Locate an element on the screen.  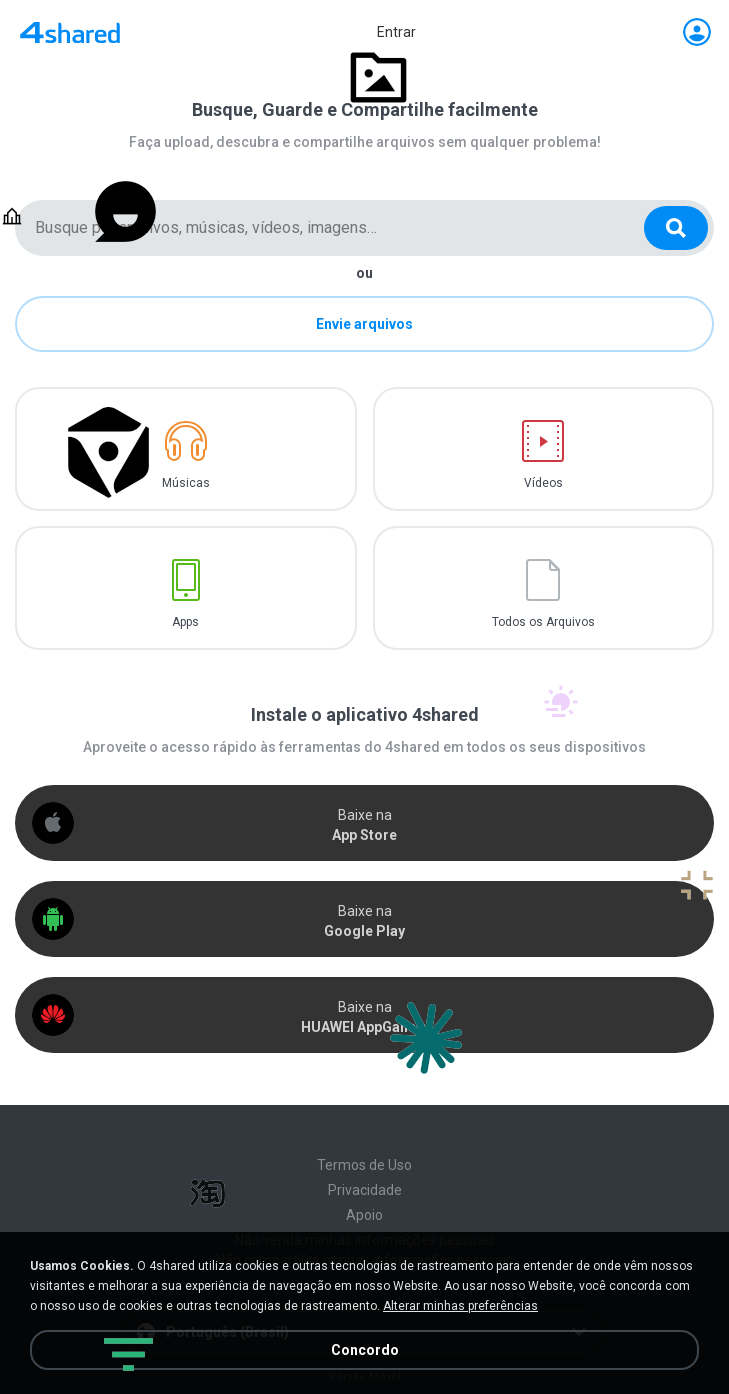
open the Claude AI assistant is located at coordinates (426, 1038).